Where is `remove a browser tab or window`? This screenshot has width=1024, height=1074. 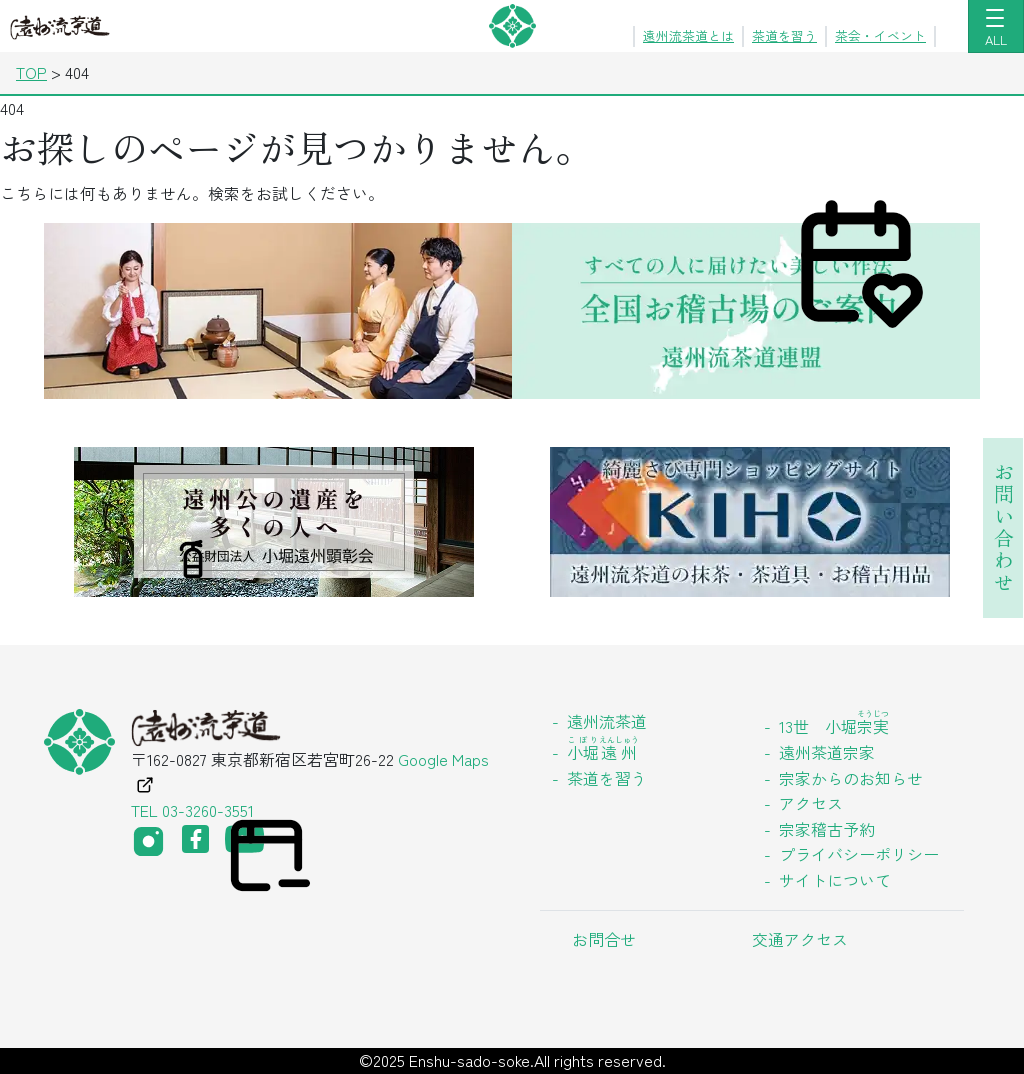
remove a browser tab or window is located at coordinates (266, 855).